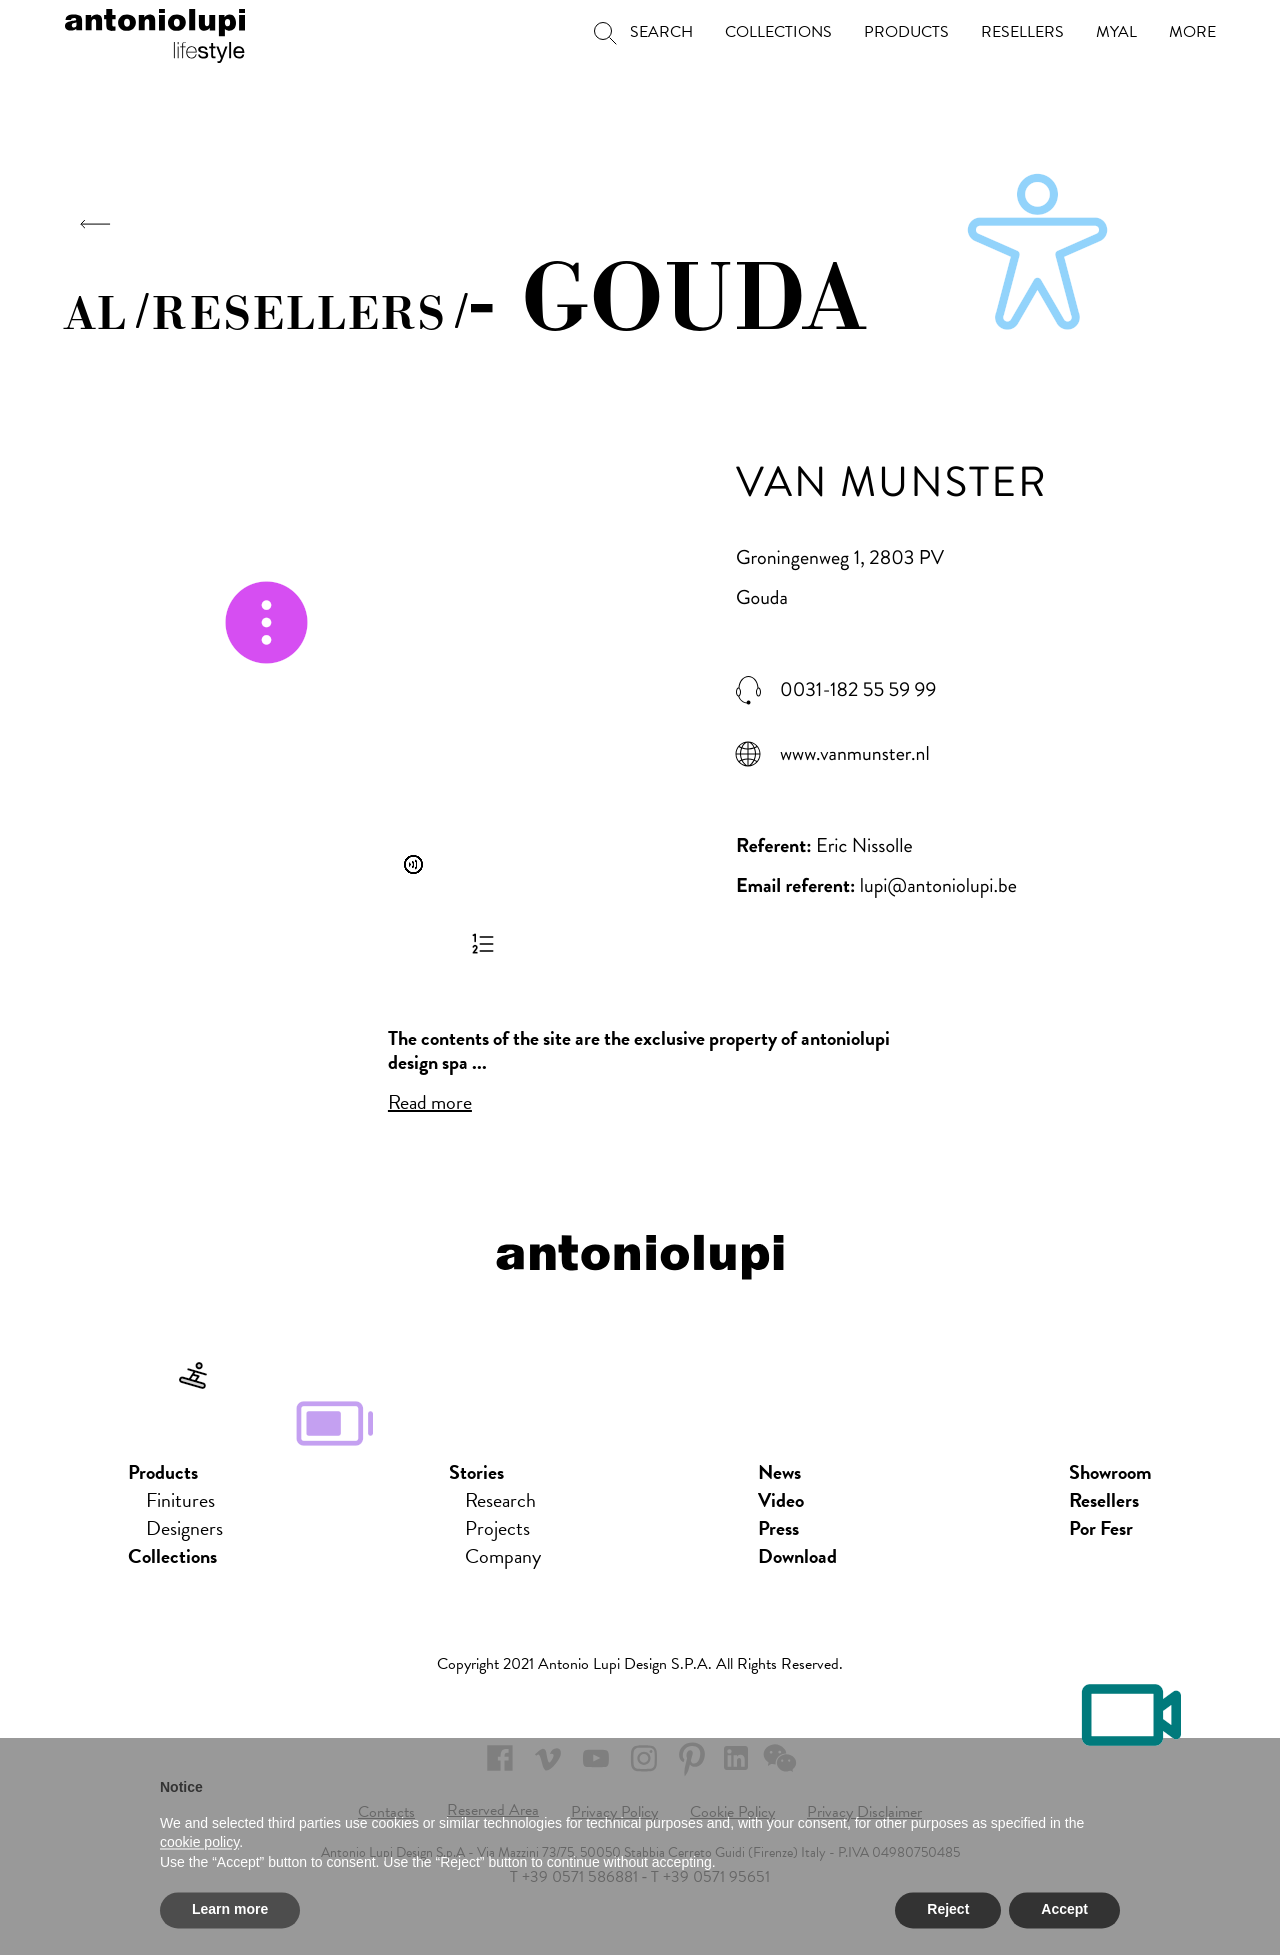 The height and width of the screenshot is (1955, 1280). Describe the element at coordinates (1129, 1715) in the screenshot. I see `start a video call` at that location.